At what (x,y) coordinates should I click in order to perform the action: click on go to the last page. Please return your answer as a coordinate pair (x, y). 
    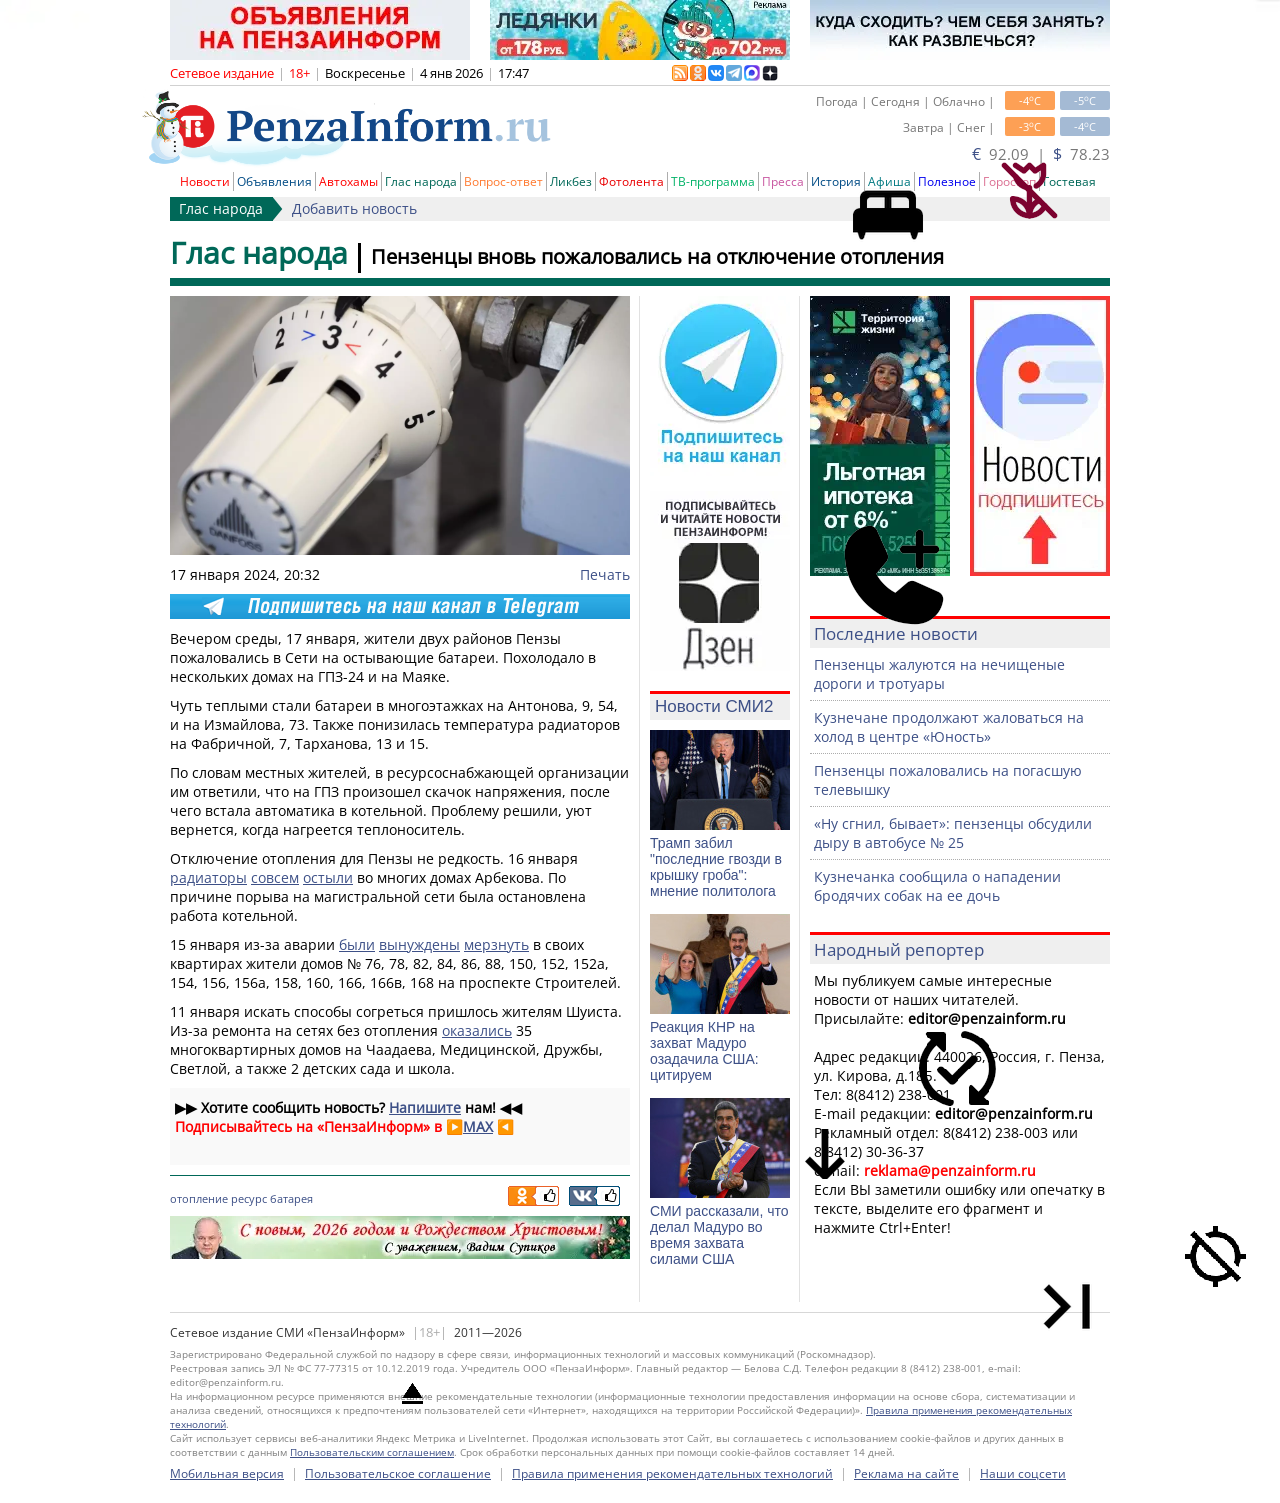
    Looking at the image, I should click on (1067, 1306).